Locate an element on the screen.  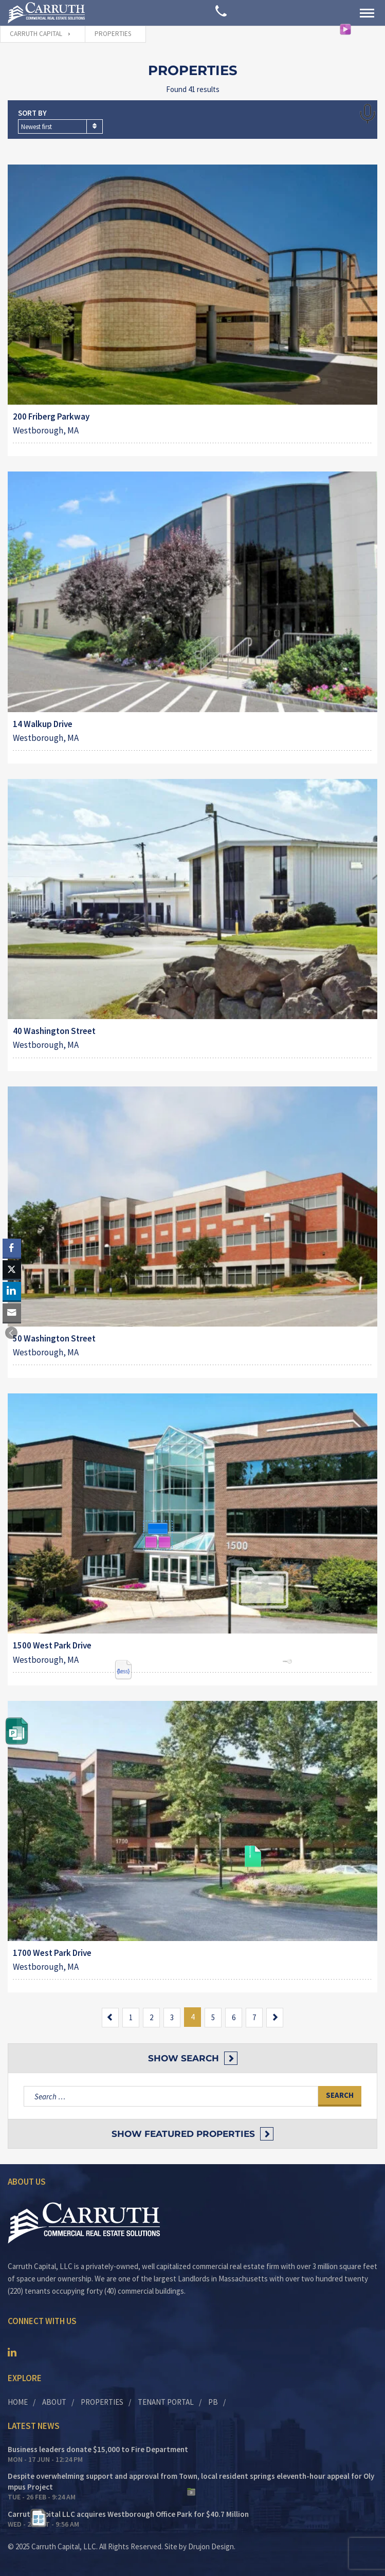
access media codec settings is located at coordinates (345, 29).